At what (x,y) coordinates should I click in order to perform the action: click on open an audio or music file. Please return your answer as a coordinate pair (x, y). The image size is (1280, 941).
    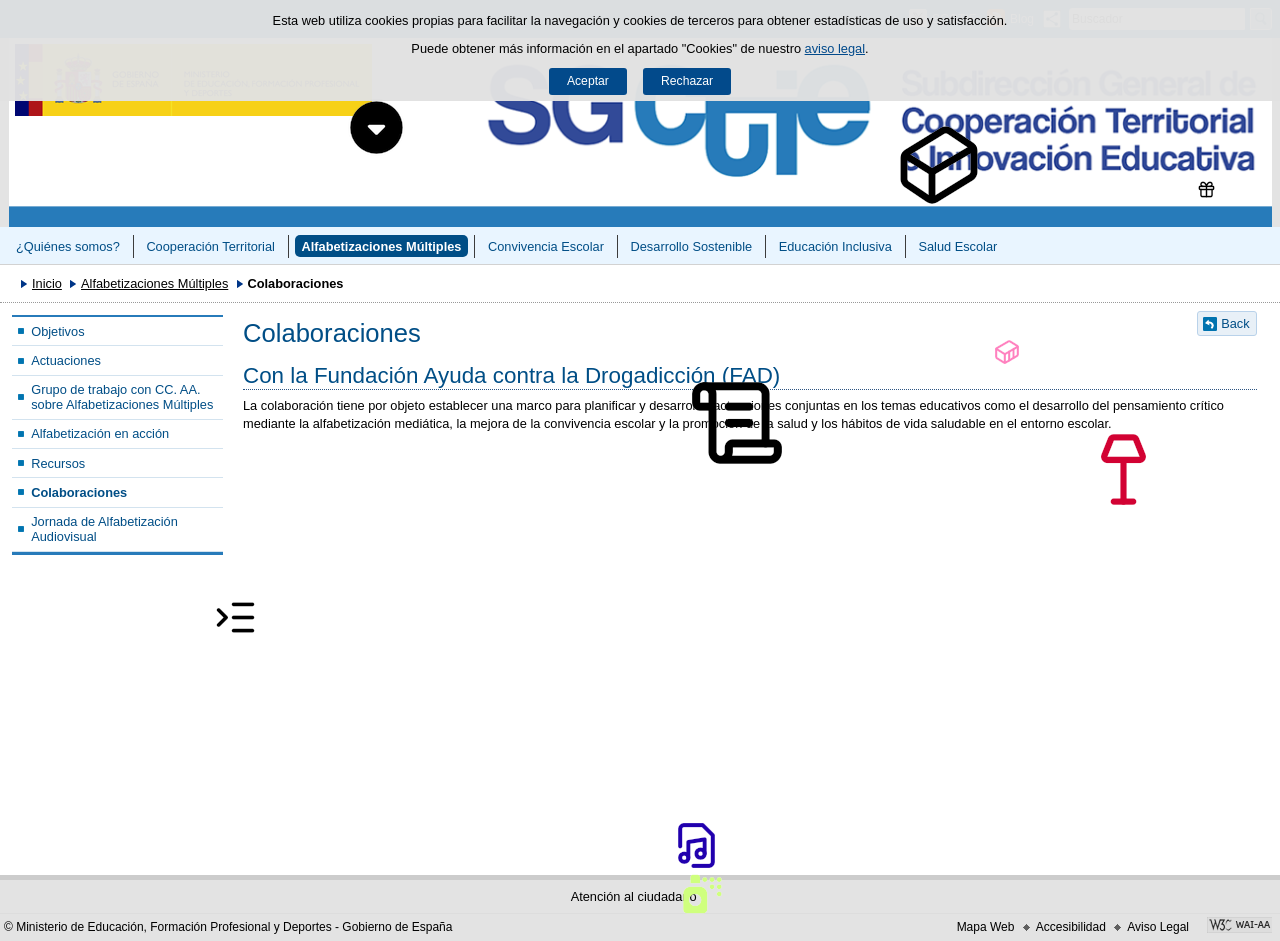
    Looking at the image, I should click on (696, 845).